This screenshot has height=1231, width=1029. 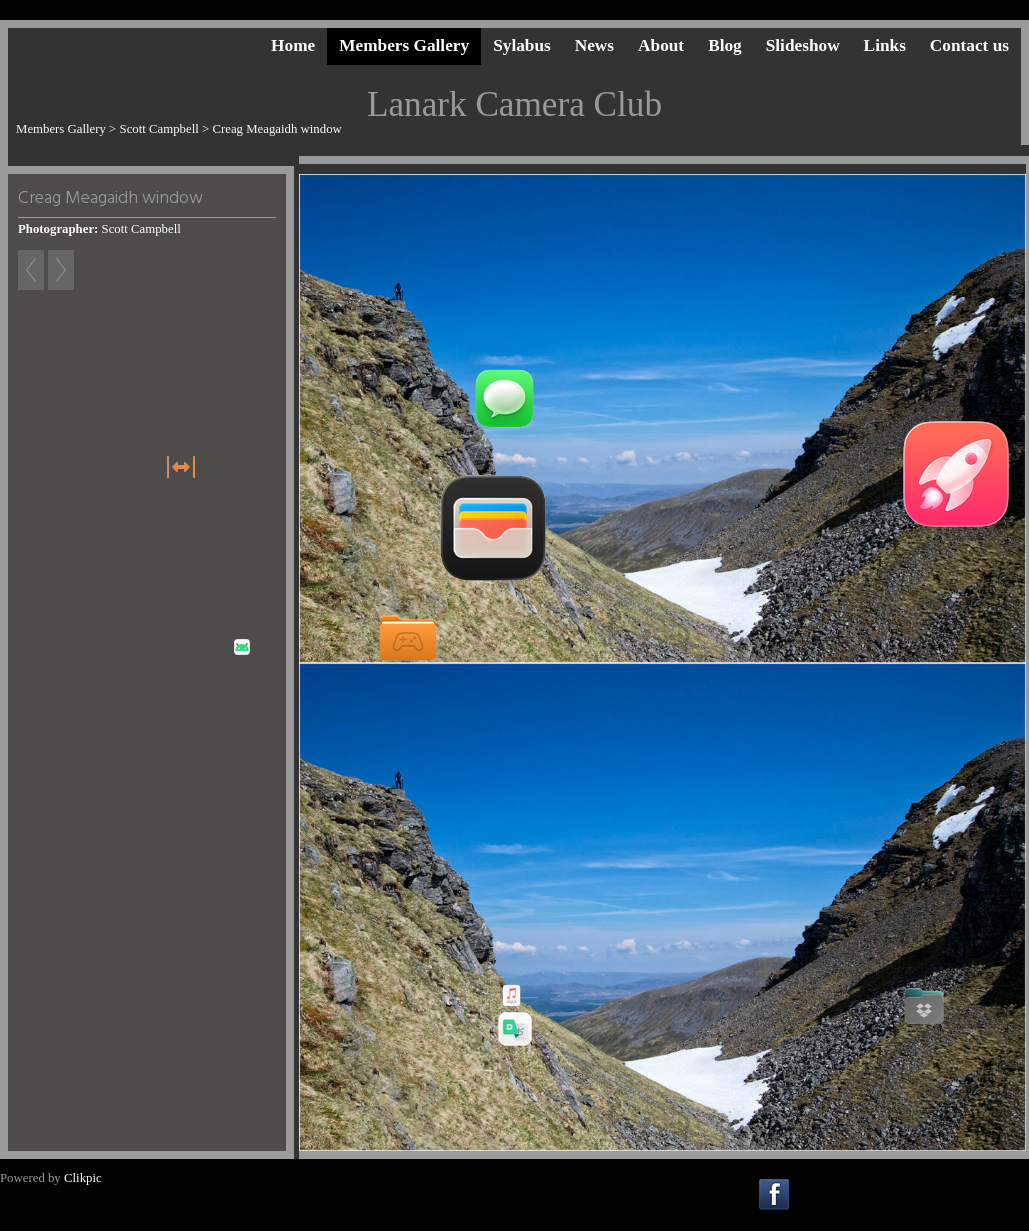 What do you see at coordinates (511, 995) in the screenshot?
I see `an mp3 audio file` at bounding box center [511, 995].